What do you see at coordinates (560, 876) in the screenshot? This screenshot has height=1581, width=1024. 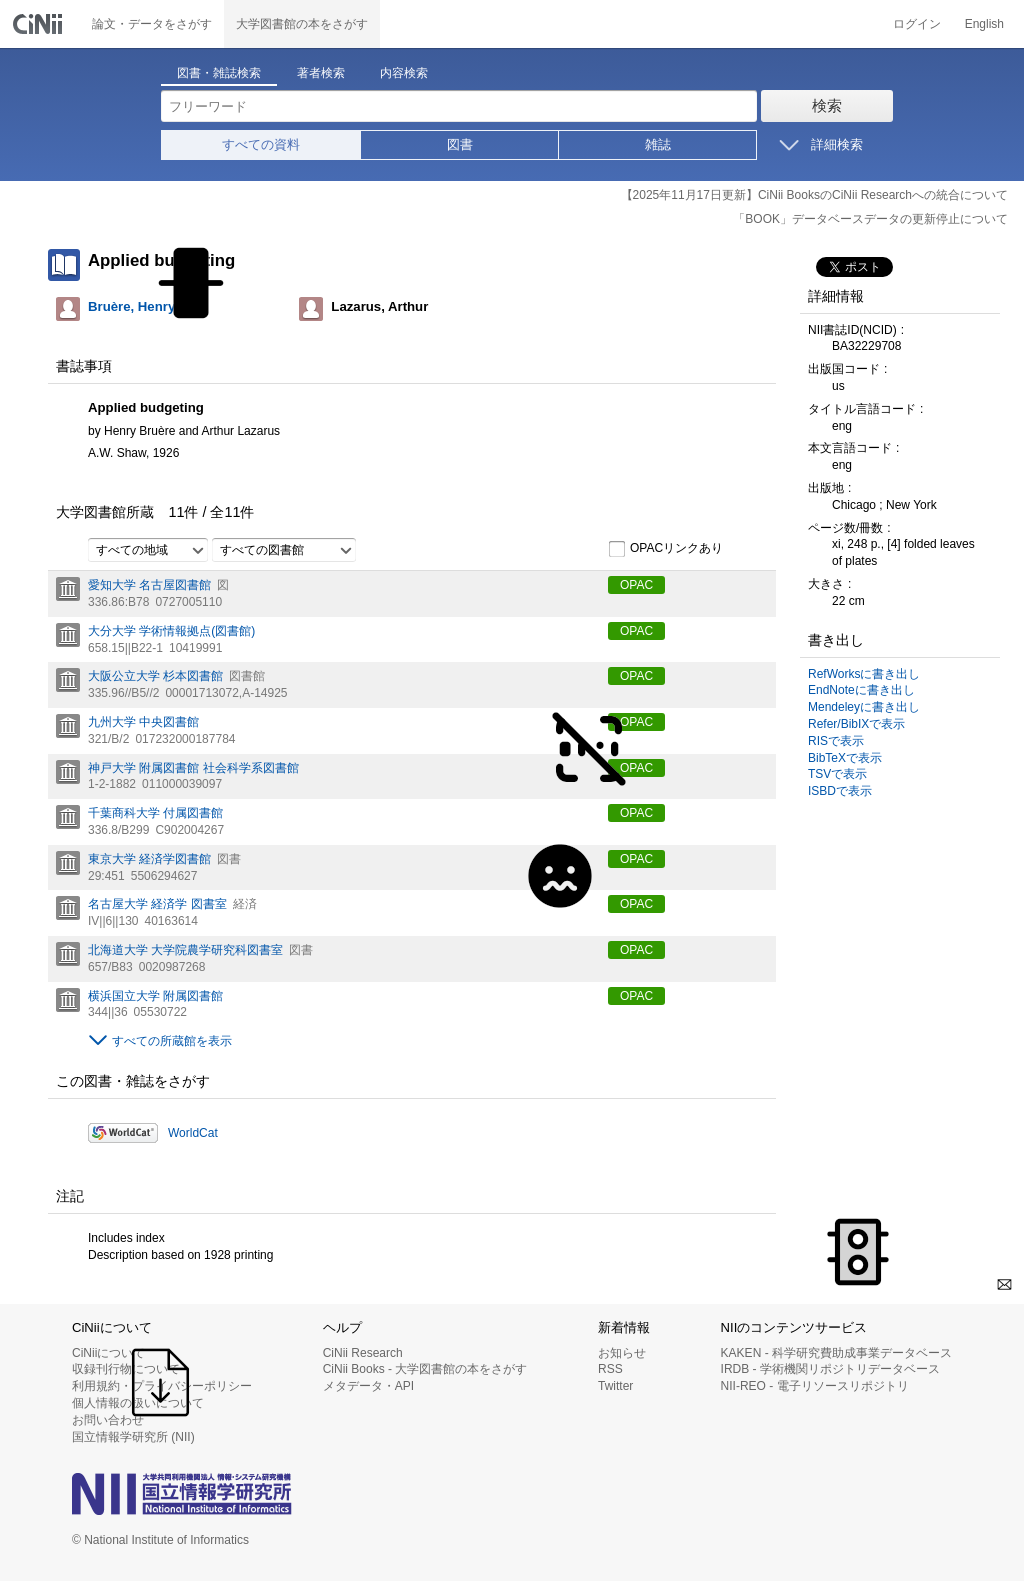 I see `indicates a nervous or anxious status` at bounding box center [560, 876].